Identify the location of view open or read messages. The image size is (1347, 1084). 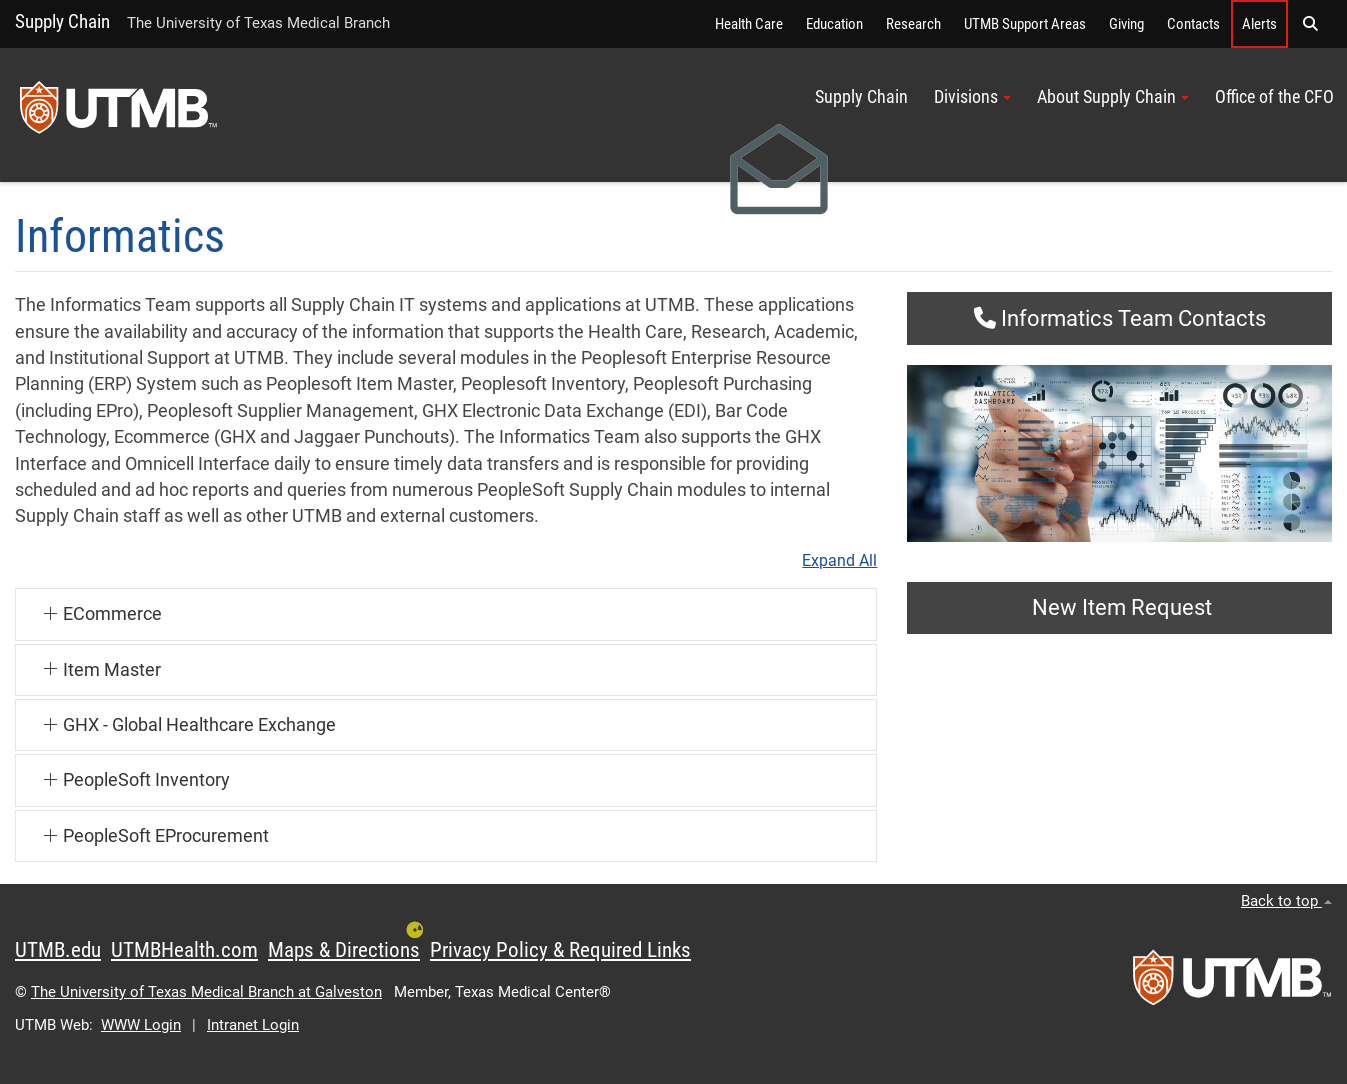
(779, 173).